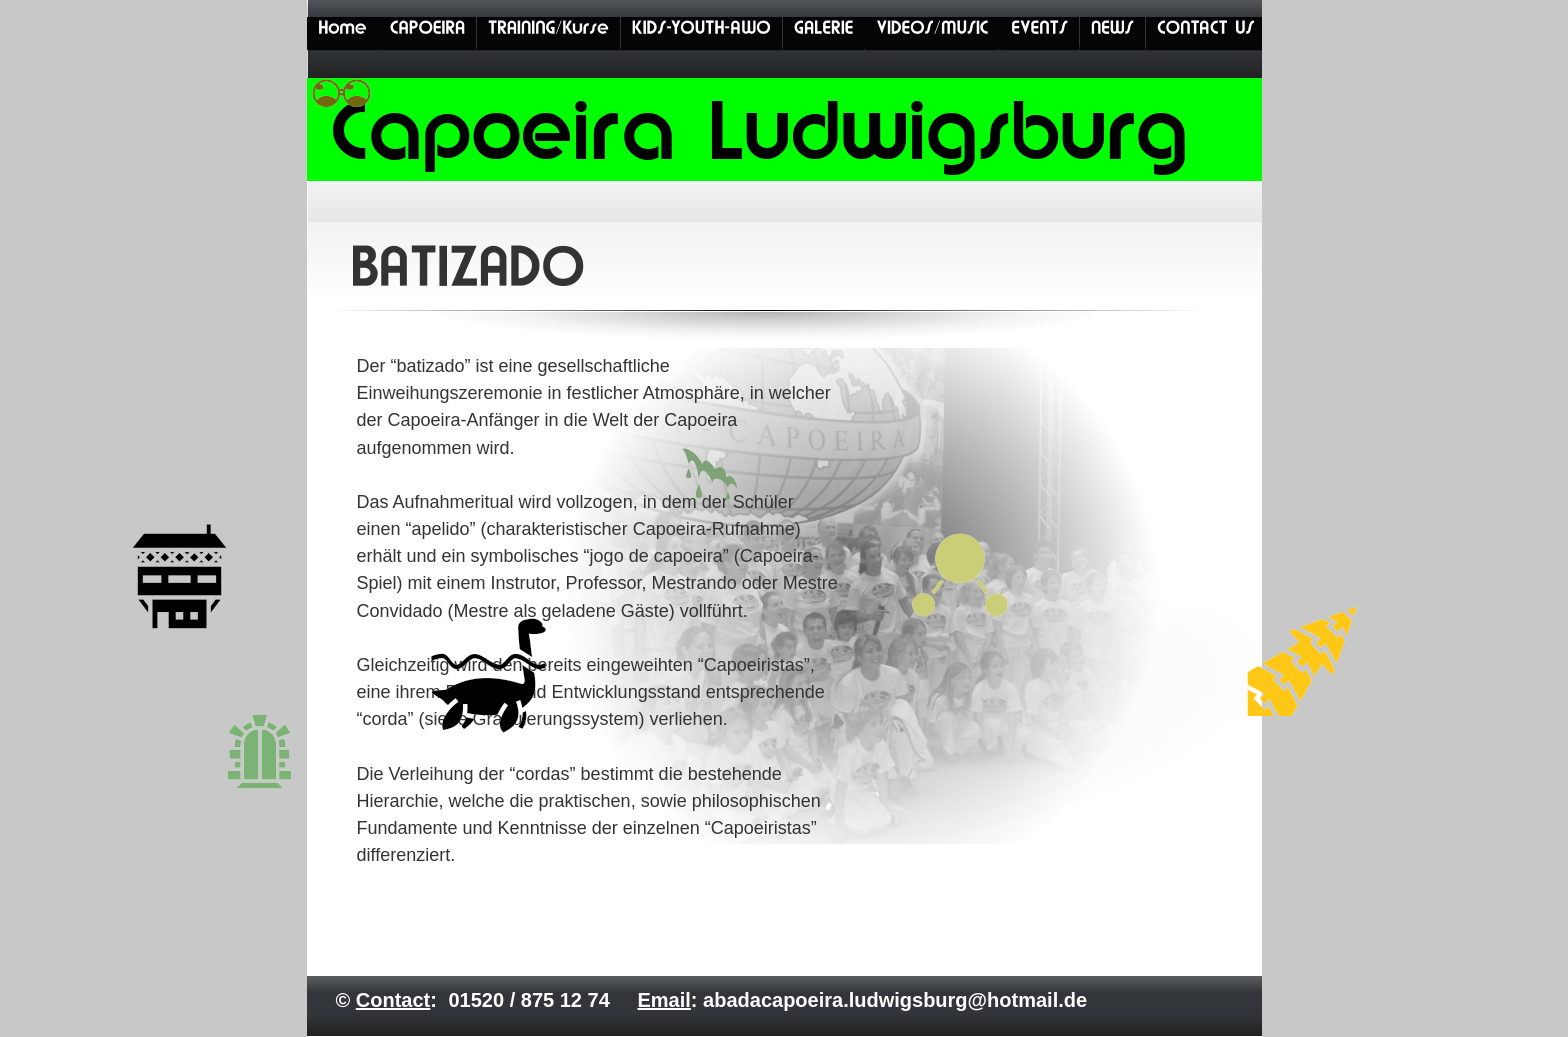 This screenshot has height=1037, width=1568. Describe the element at coordinates (342, 92) in the screenshot. I see `toggle visual accessibility settings` at that location.